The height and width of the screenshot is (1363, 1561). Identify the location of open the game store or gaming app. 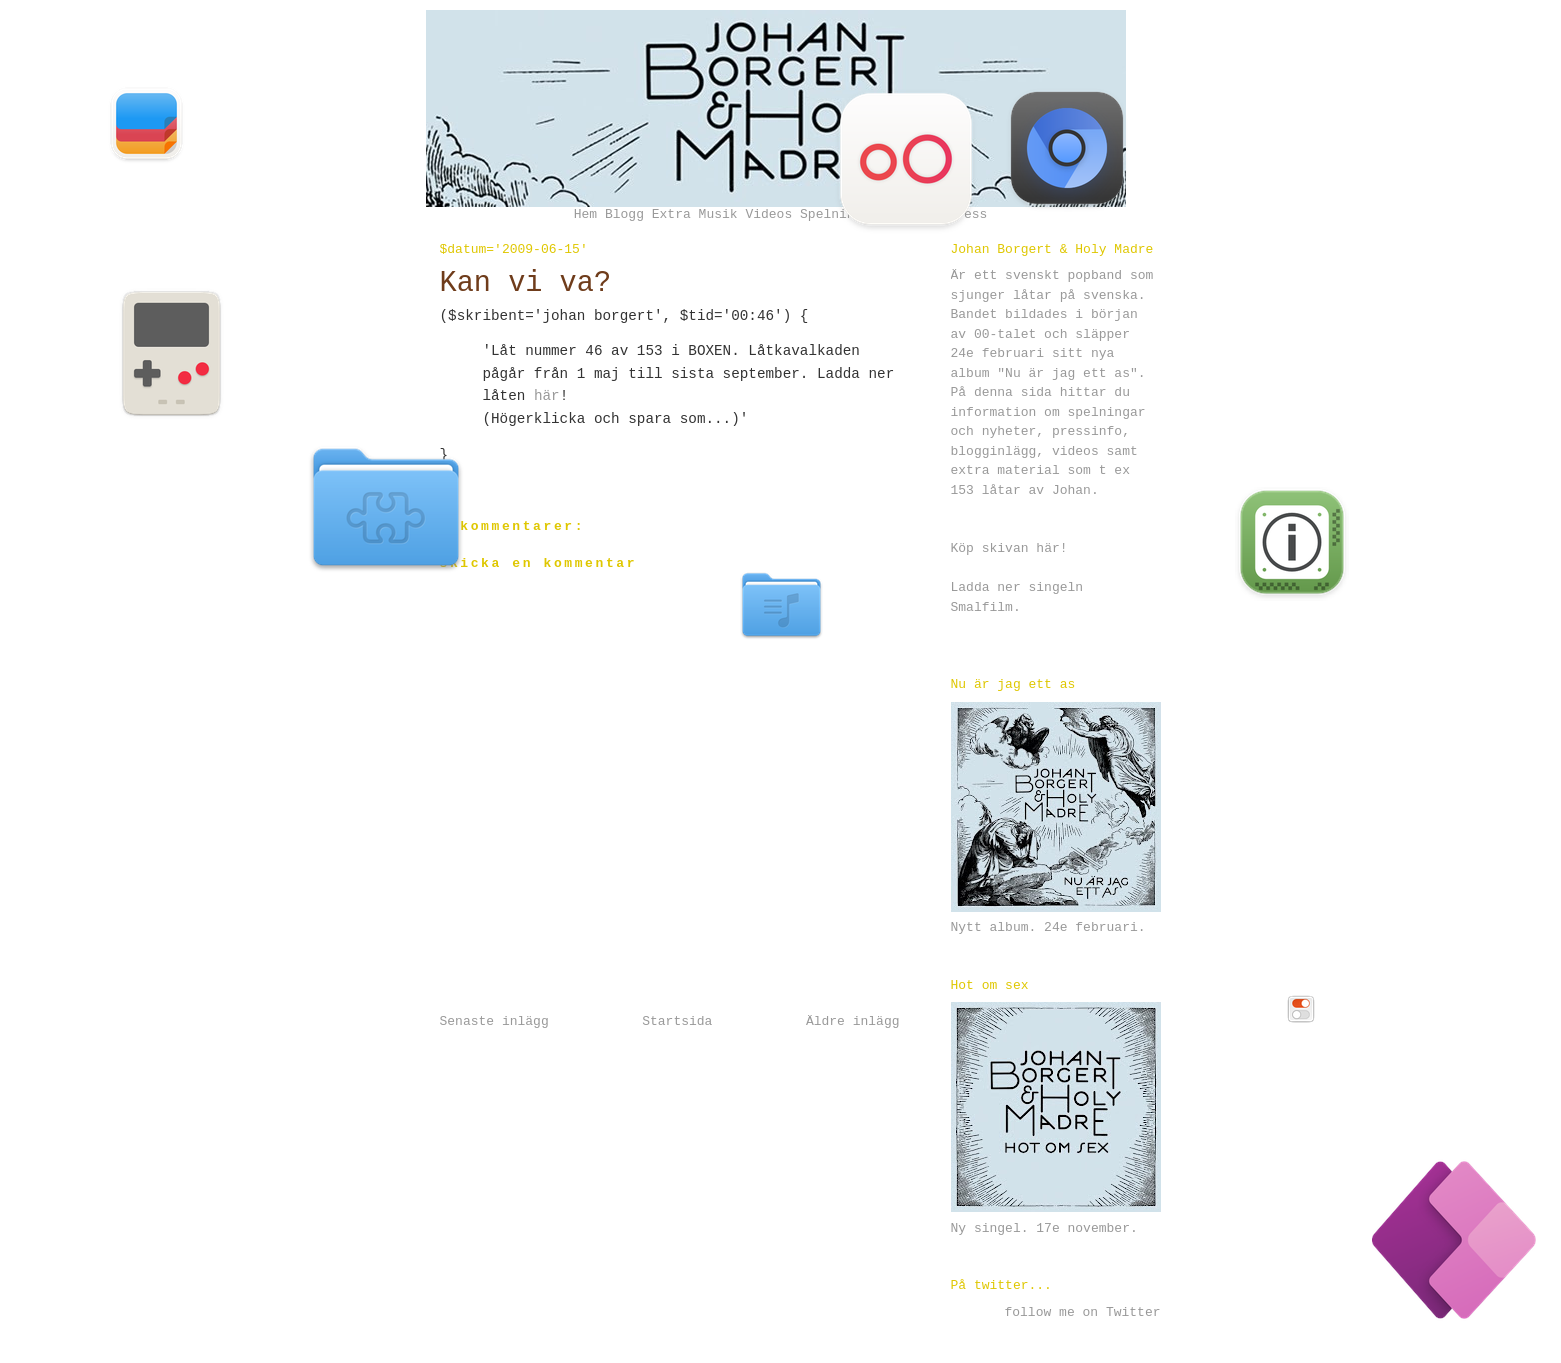
(171, 353).